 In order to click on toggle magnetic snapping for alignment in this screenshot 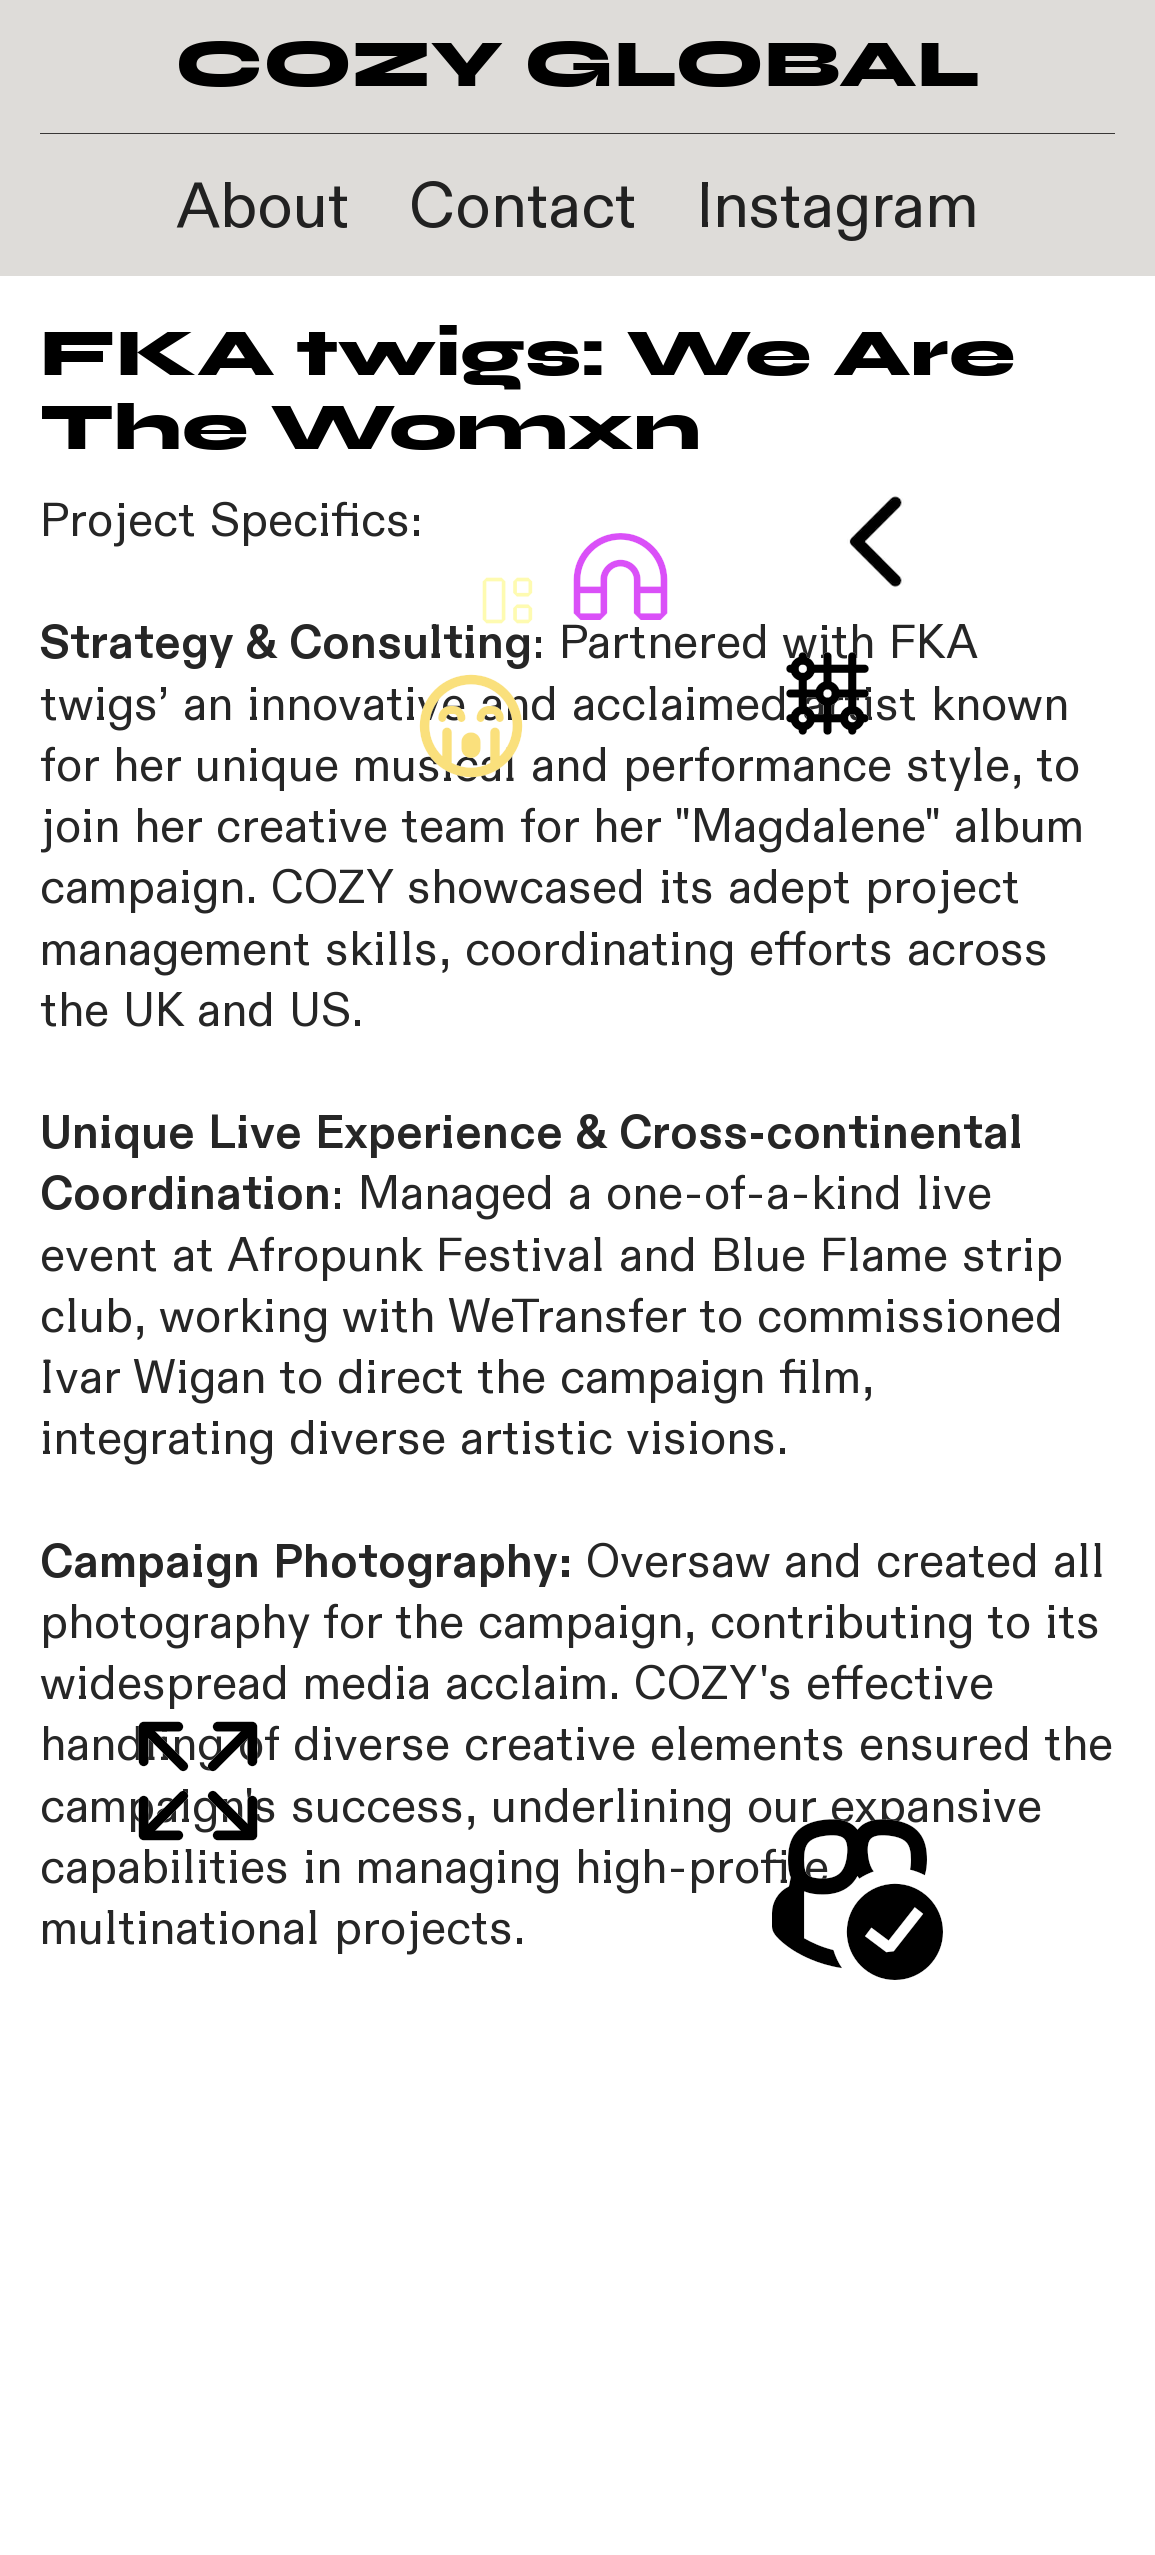, I will do `click(620, 576)`.